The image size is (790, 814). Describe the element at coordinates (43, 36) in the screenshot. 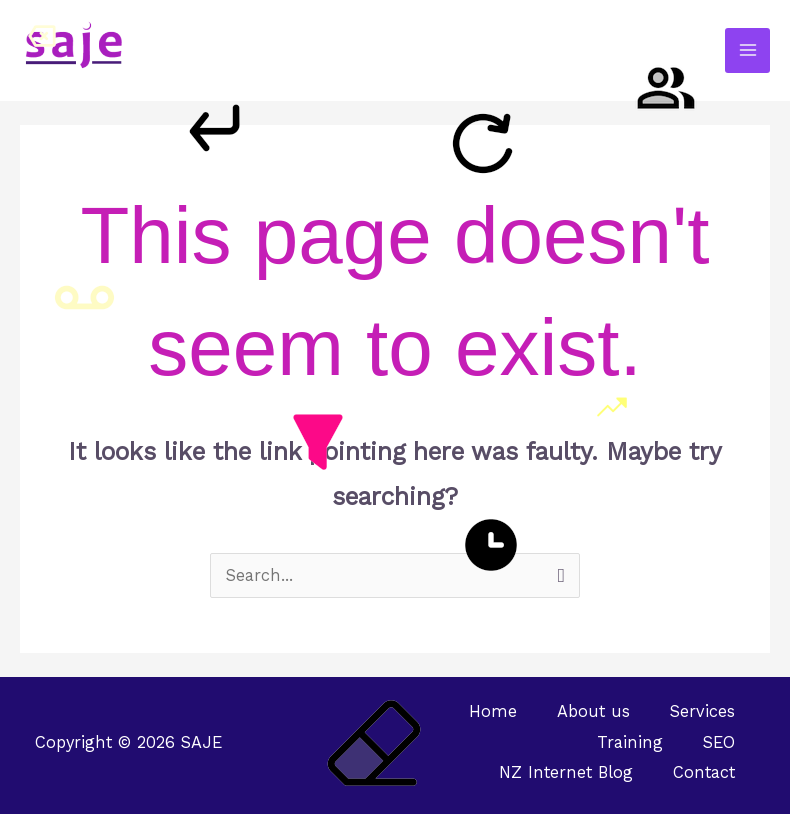

I see `delete the previous character` at that location.